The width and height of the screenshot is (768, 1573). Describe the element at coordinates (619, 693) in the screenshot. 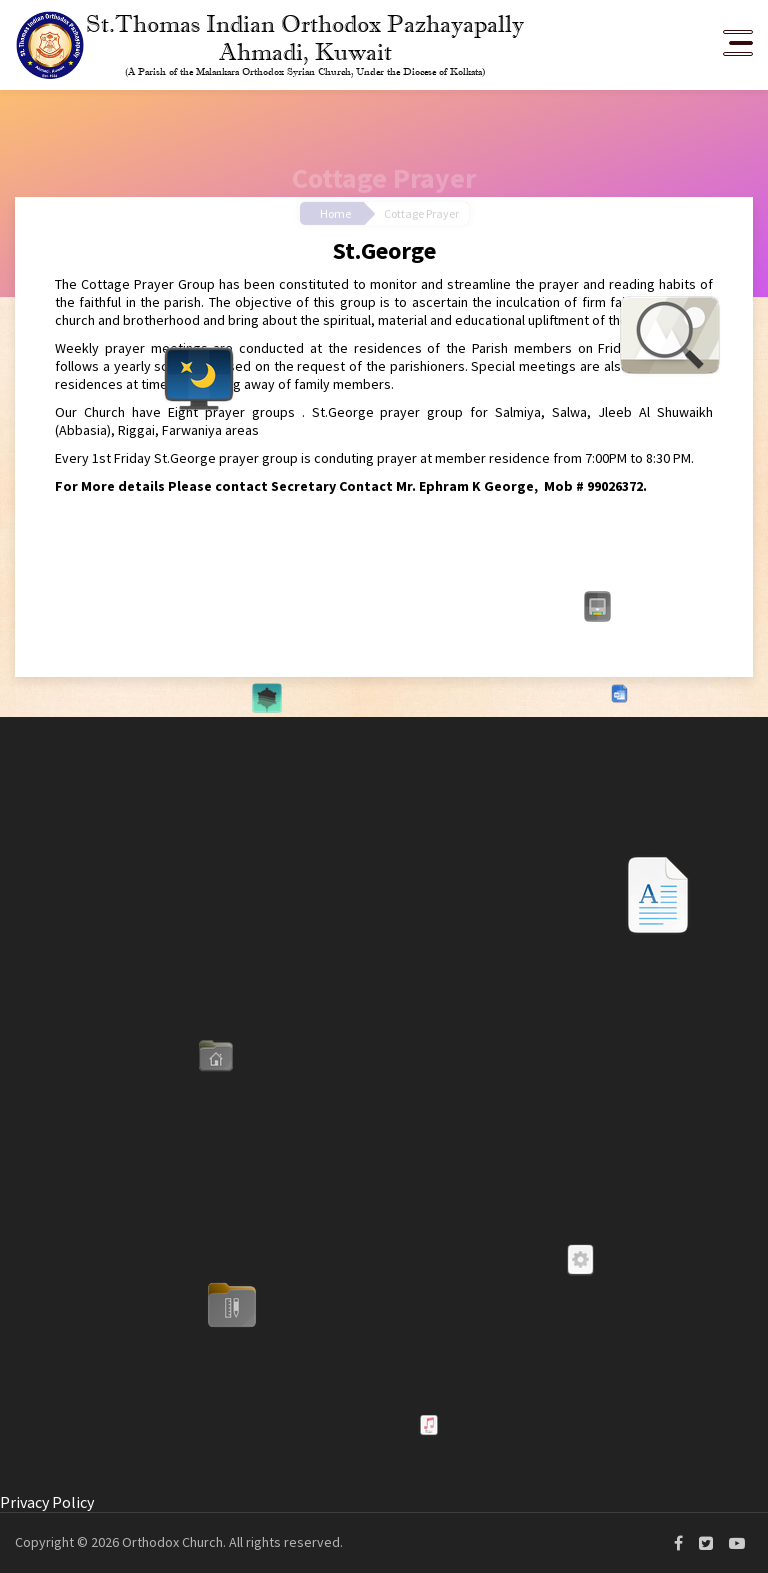

I see `a Microsoft Word document file` at that location.